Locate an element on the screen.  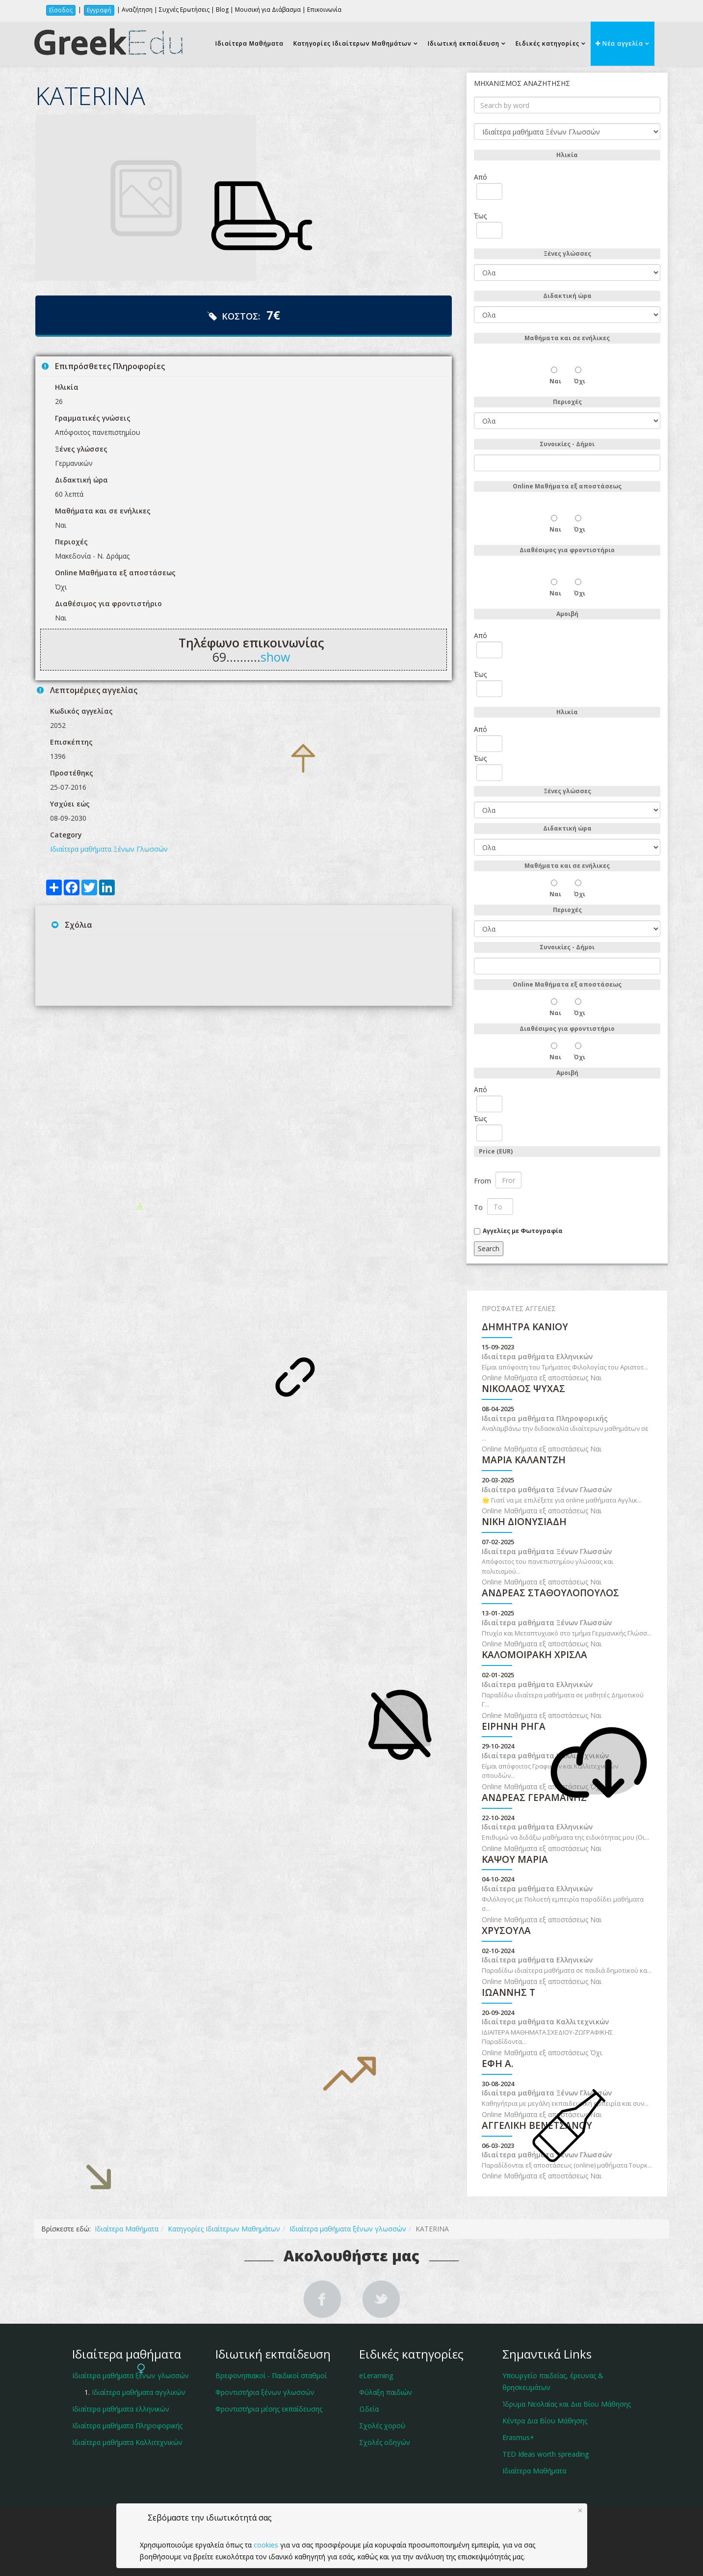
navigate to the next item below is located at coordinates (99, 2177).